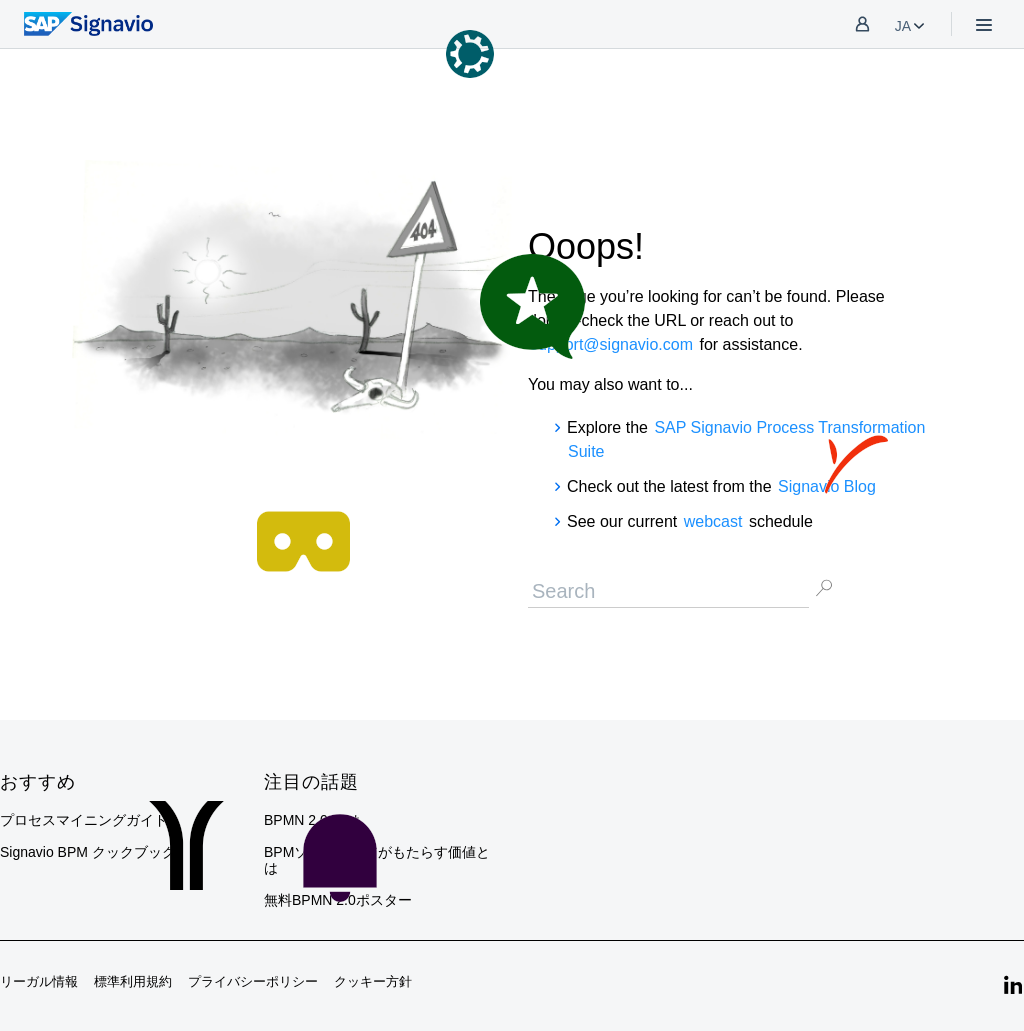 The image size is (1024, 1031). I want to click on open the Micro.blog app, so click(532, 306).